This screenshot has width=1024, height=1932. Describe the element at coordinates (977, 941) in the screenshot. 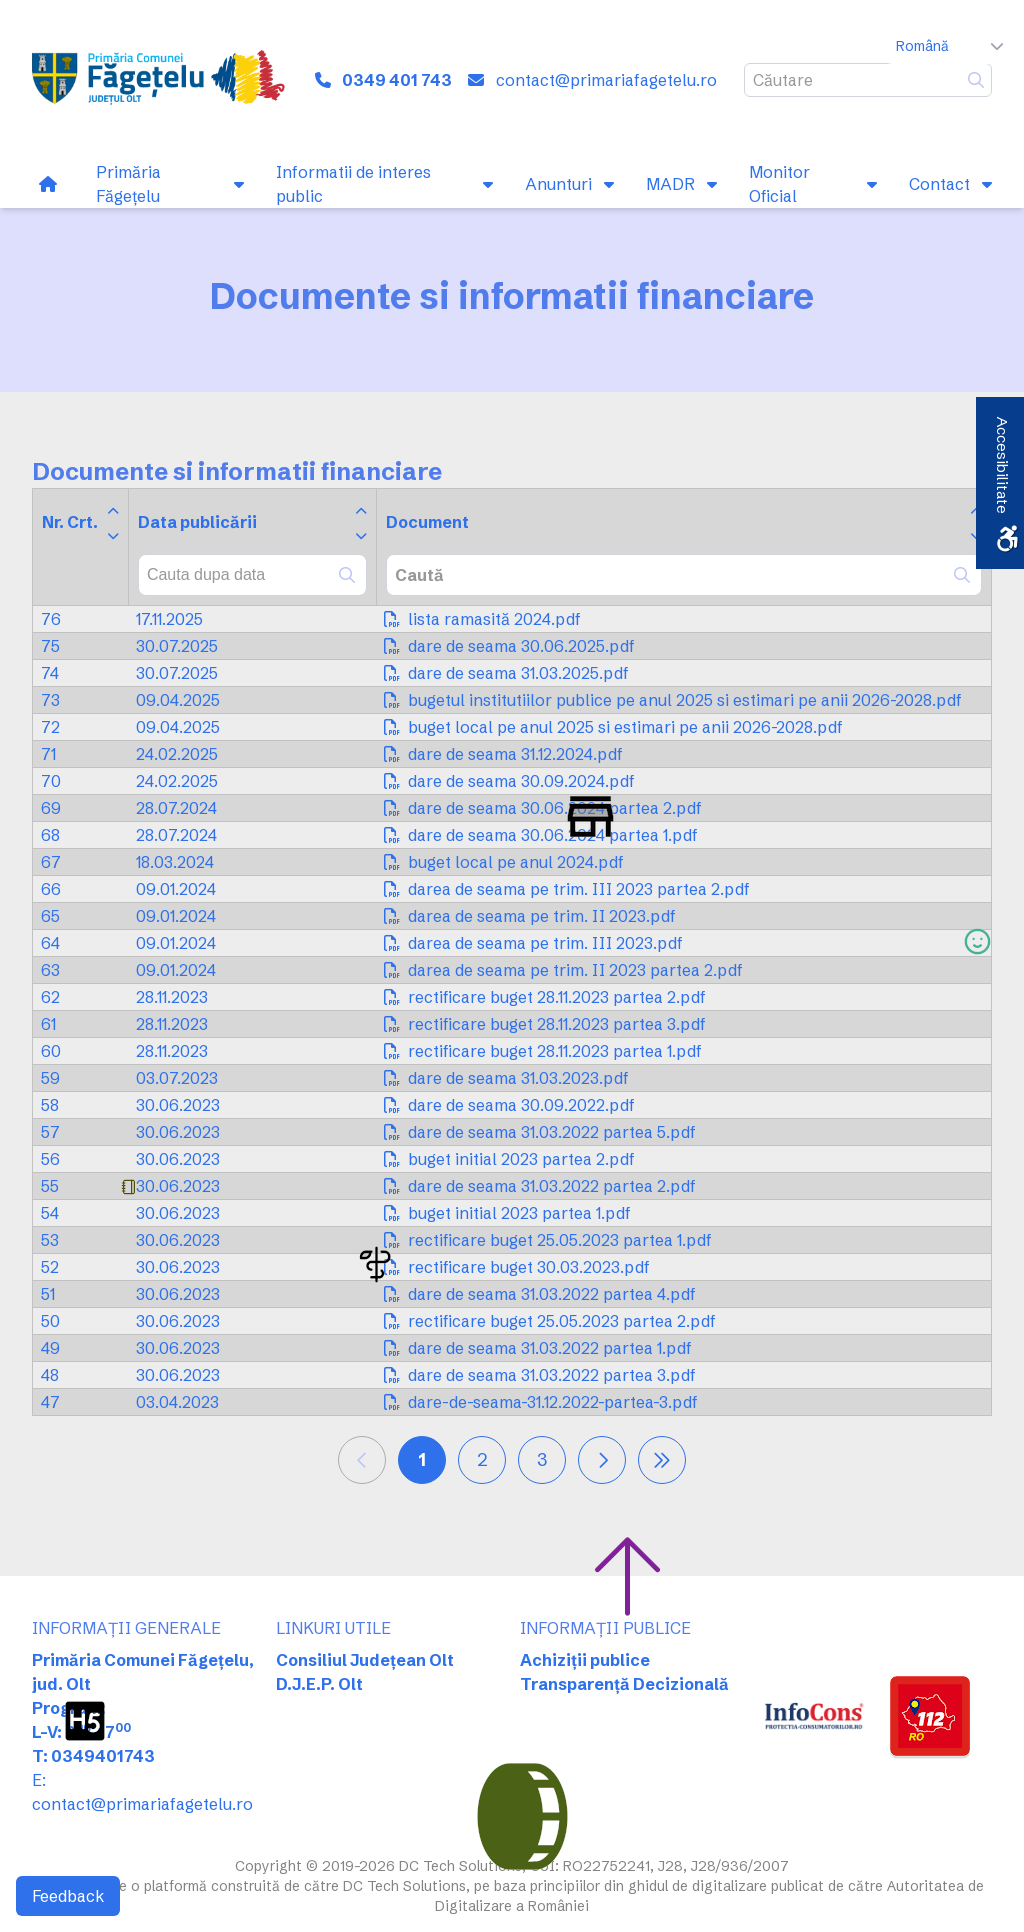

I see `add a reaction or emoji` at that location.